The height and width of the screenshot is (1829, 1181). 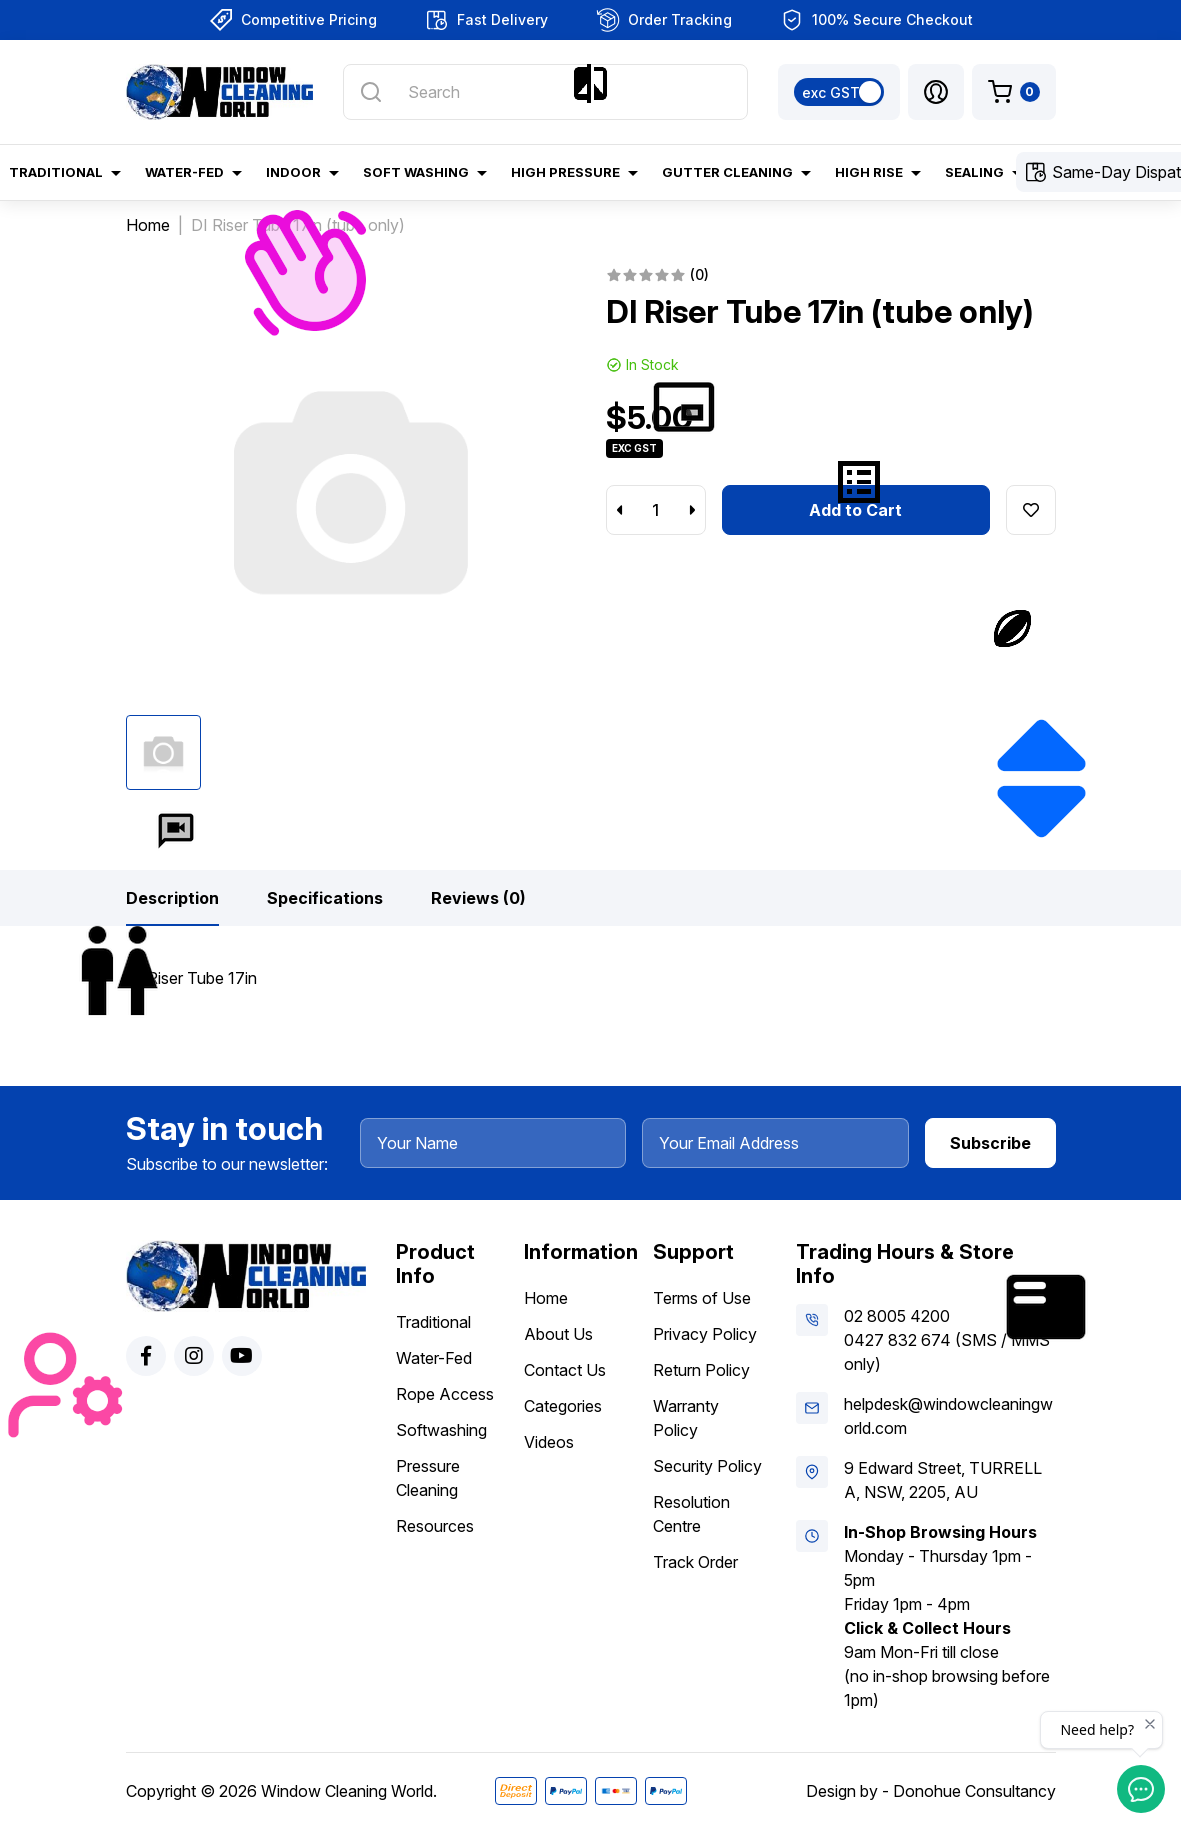 I want to click on start a video chat conversation, so click(x=176, y=831).